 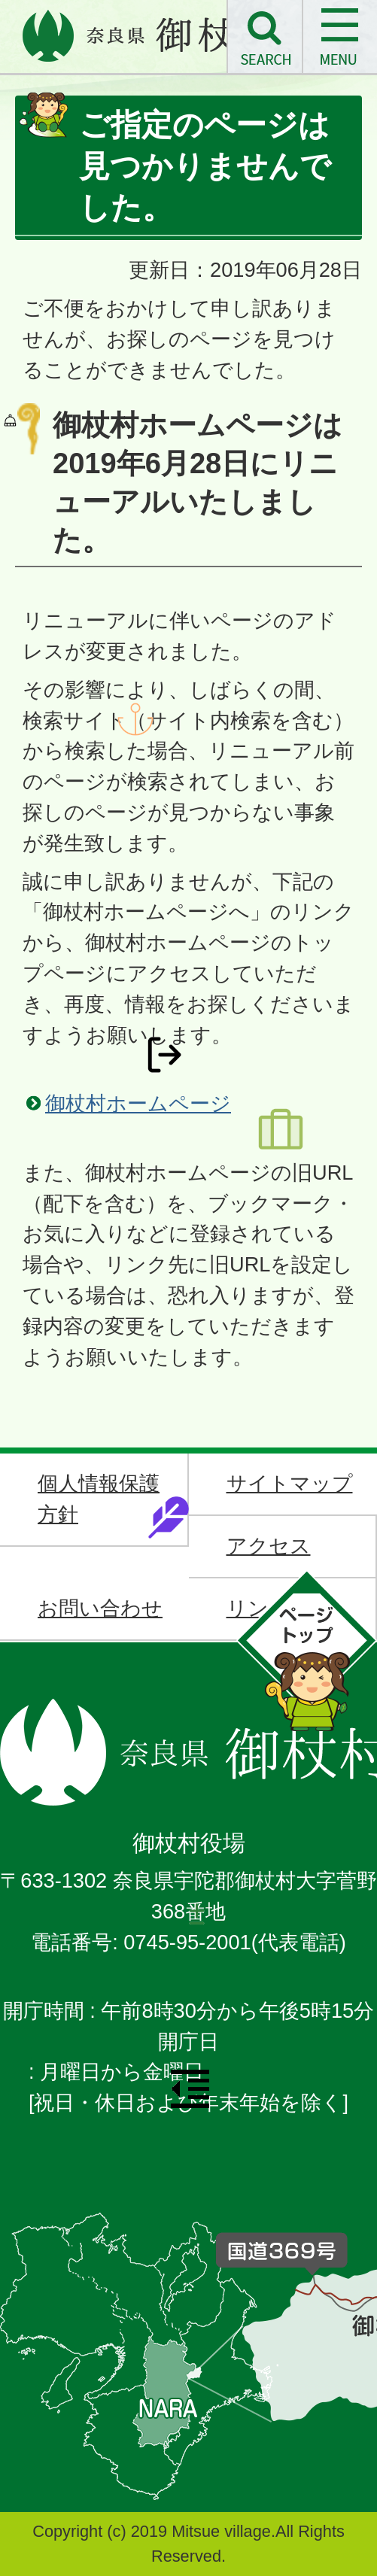 What do you see at coordinates (190, 2088) in the screenshot?
I see `decrease text indentation` at bounding box center [190, 2088].